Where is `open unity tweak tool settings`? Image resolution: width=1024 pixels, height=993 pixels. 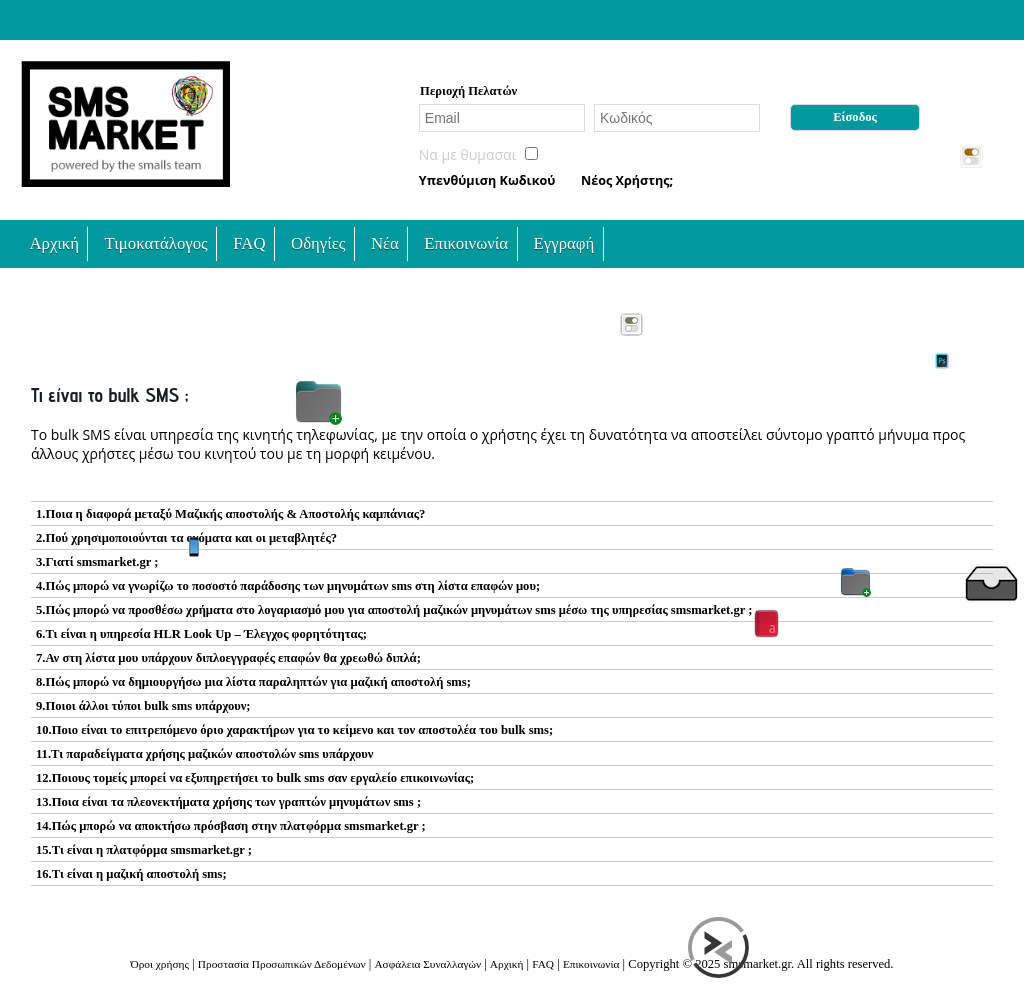 open unity tweak tool settings is located at coordinates (971, 156).